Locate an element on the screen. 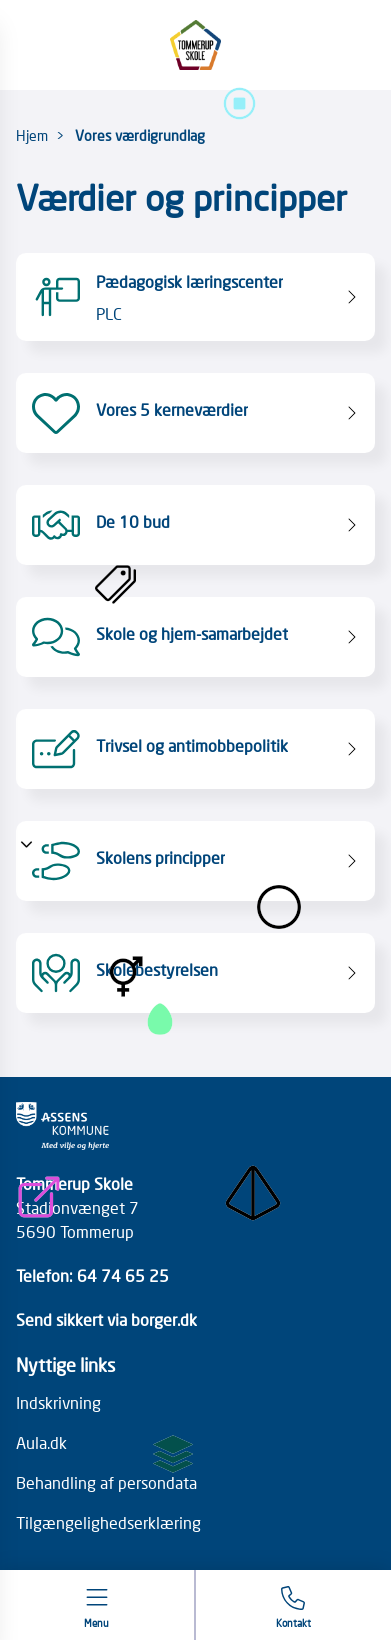 The image size is (391, 1640). stop media playback is located at coordinates (239, 103).